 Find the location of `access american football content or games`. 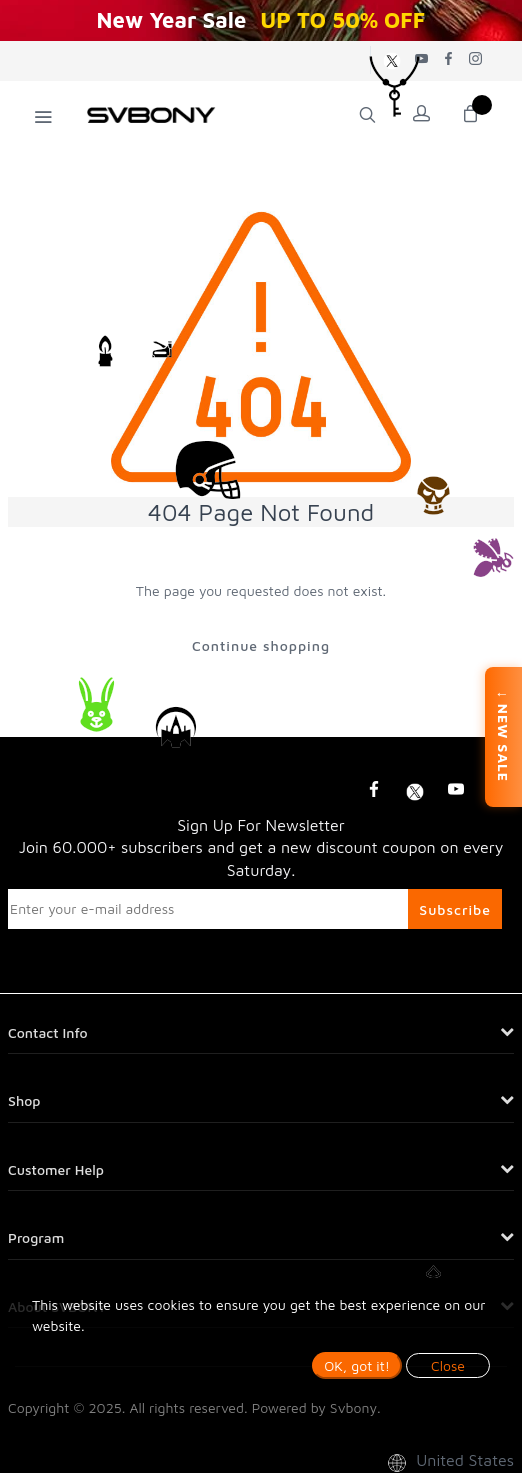

access american football content or games is located at coordinates (208, 470).